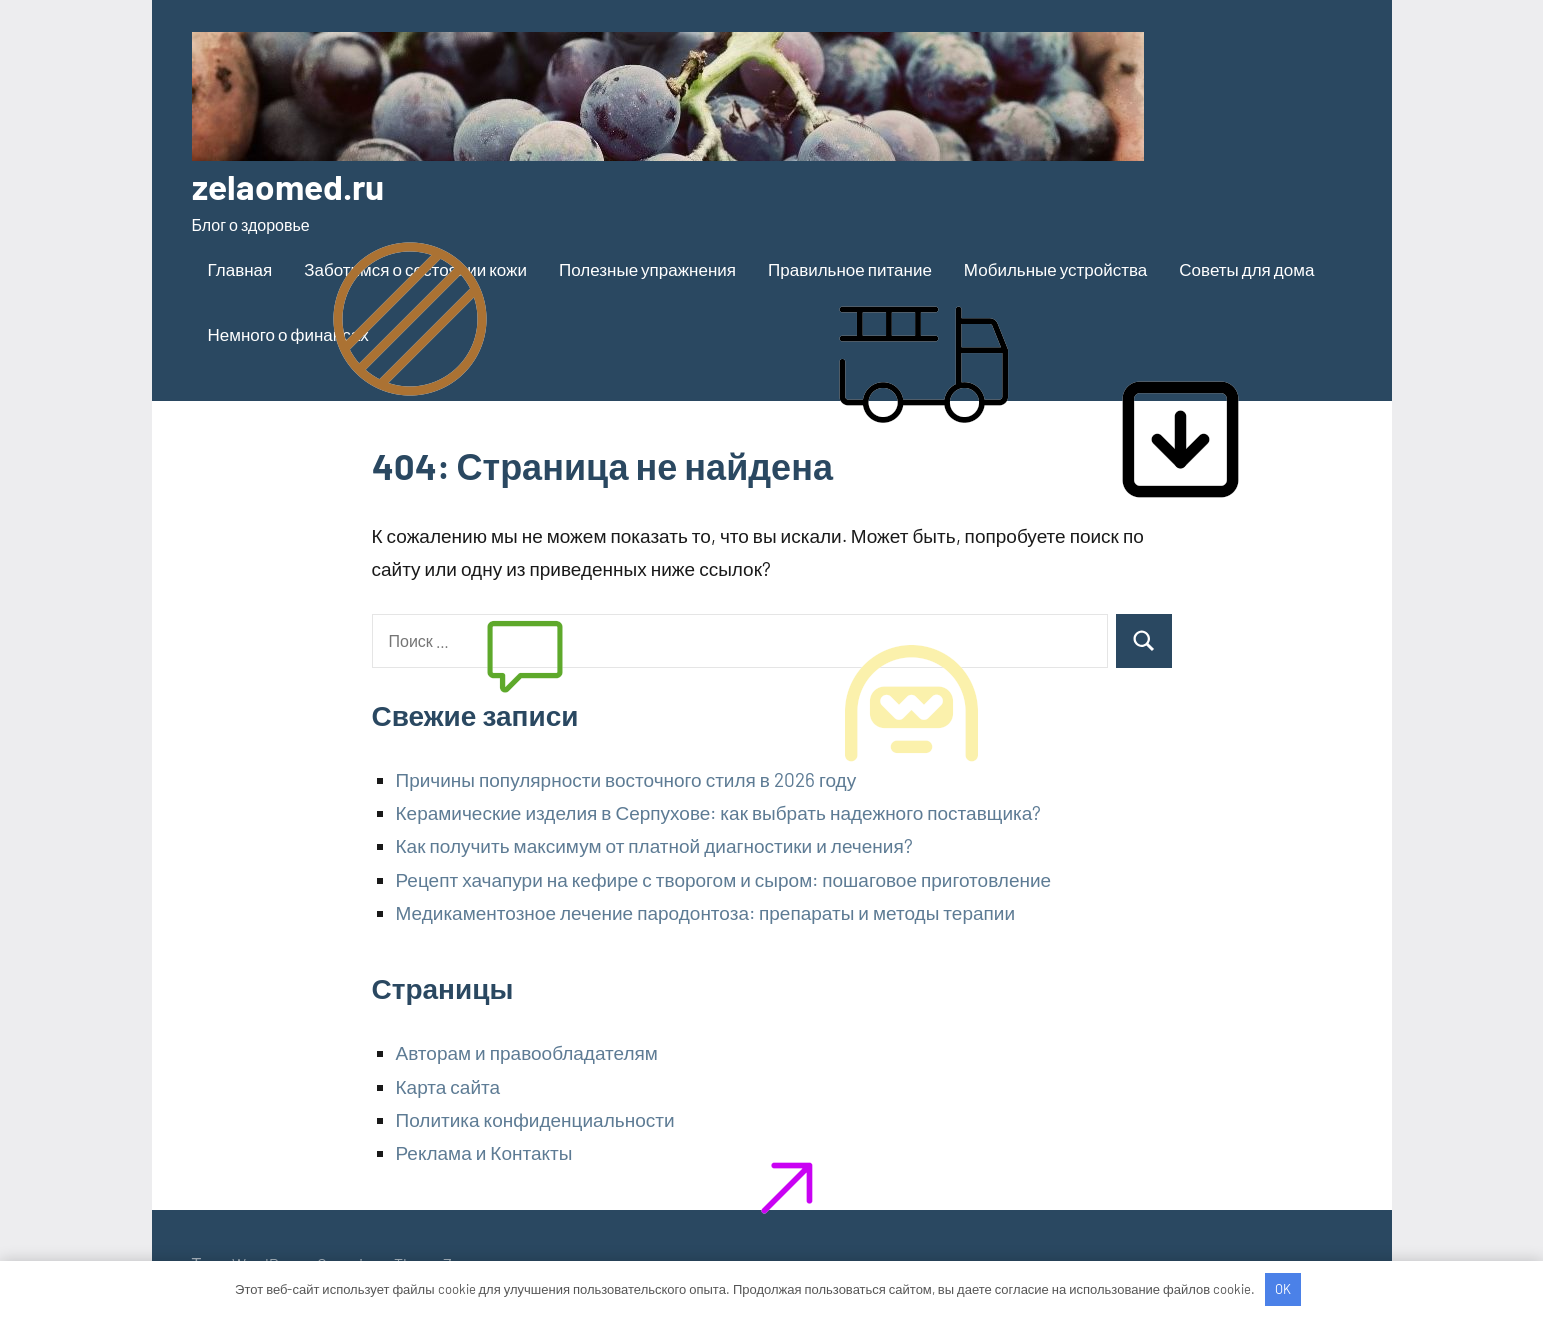 This screenshot has height=1318, width=1543. Describe the element at coordinates (918, 356) in the screenshot. I see `indicates emergency services or fire department` at that location.